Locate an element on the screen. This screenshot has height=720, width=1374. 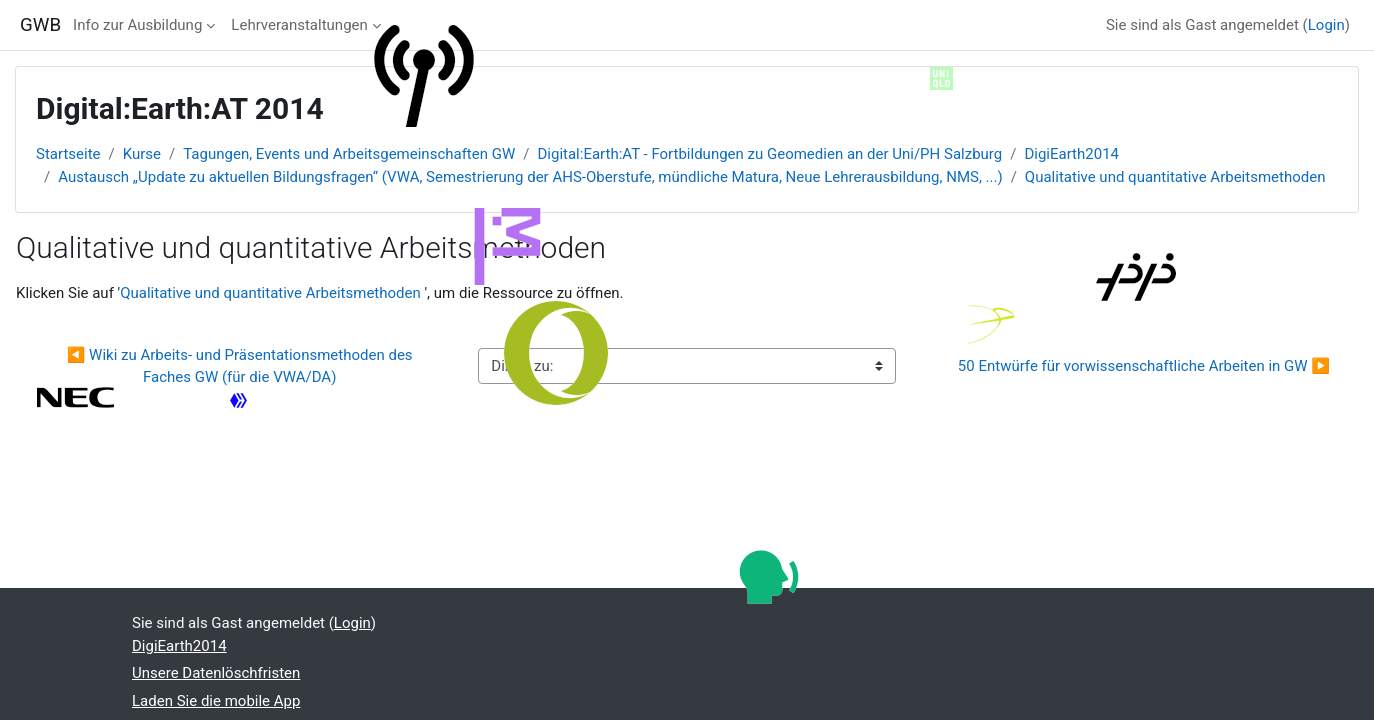
hive blockchain logo is located at coordinates (238, 400).